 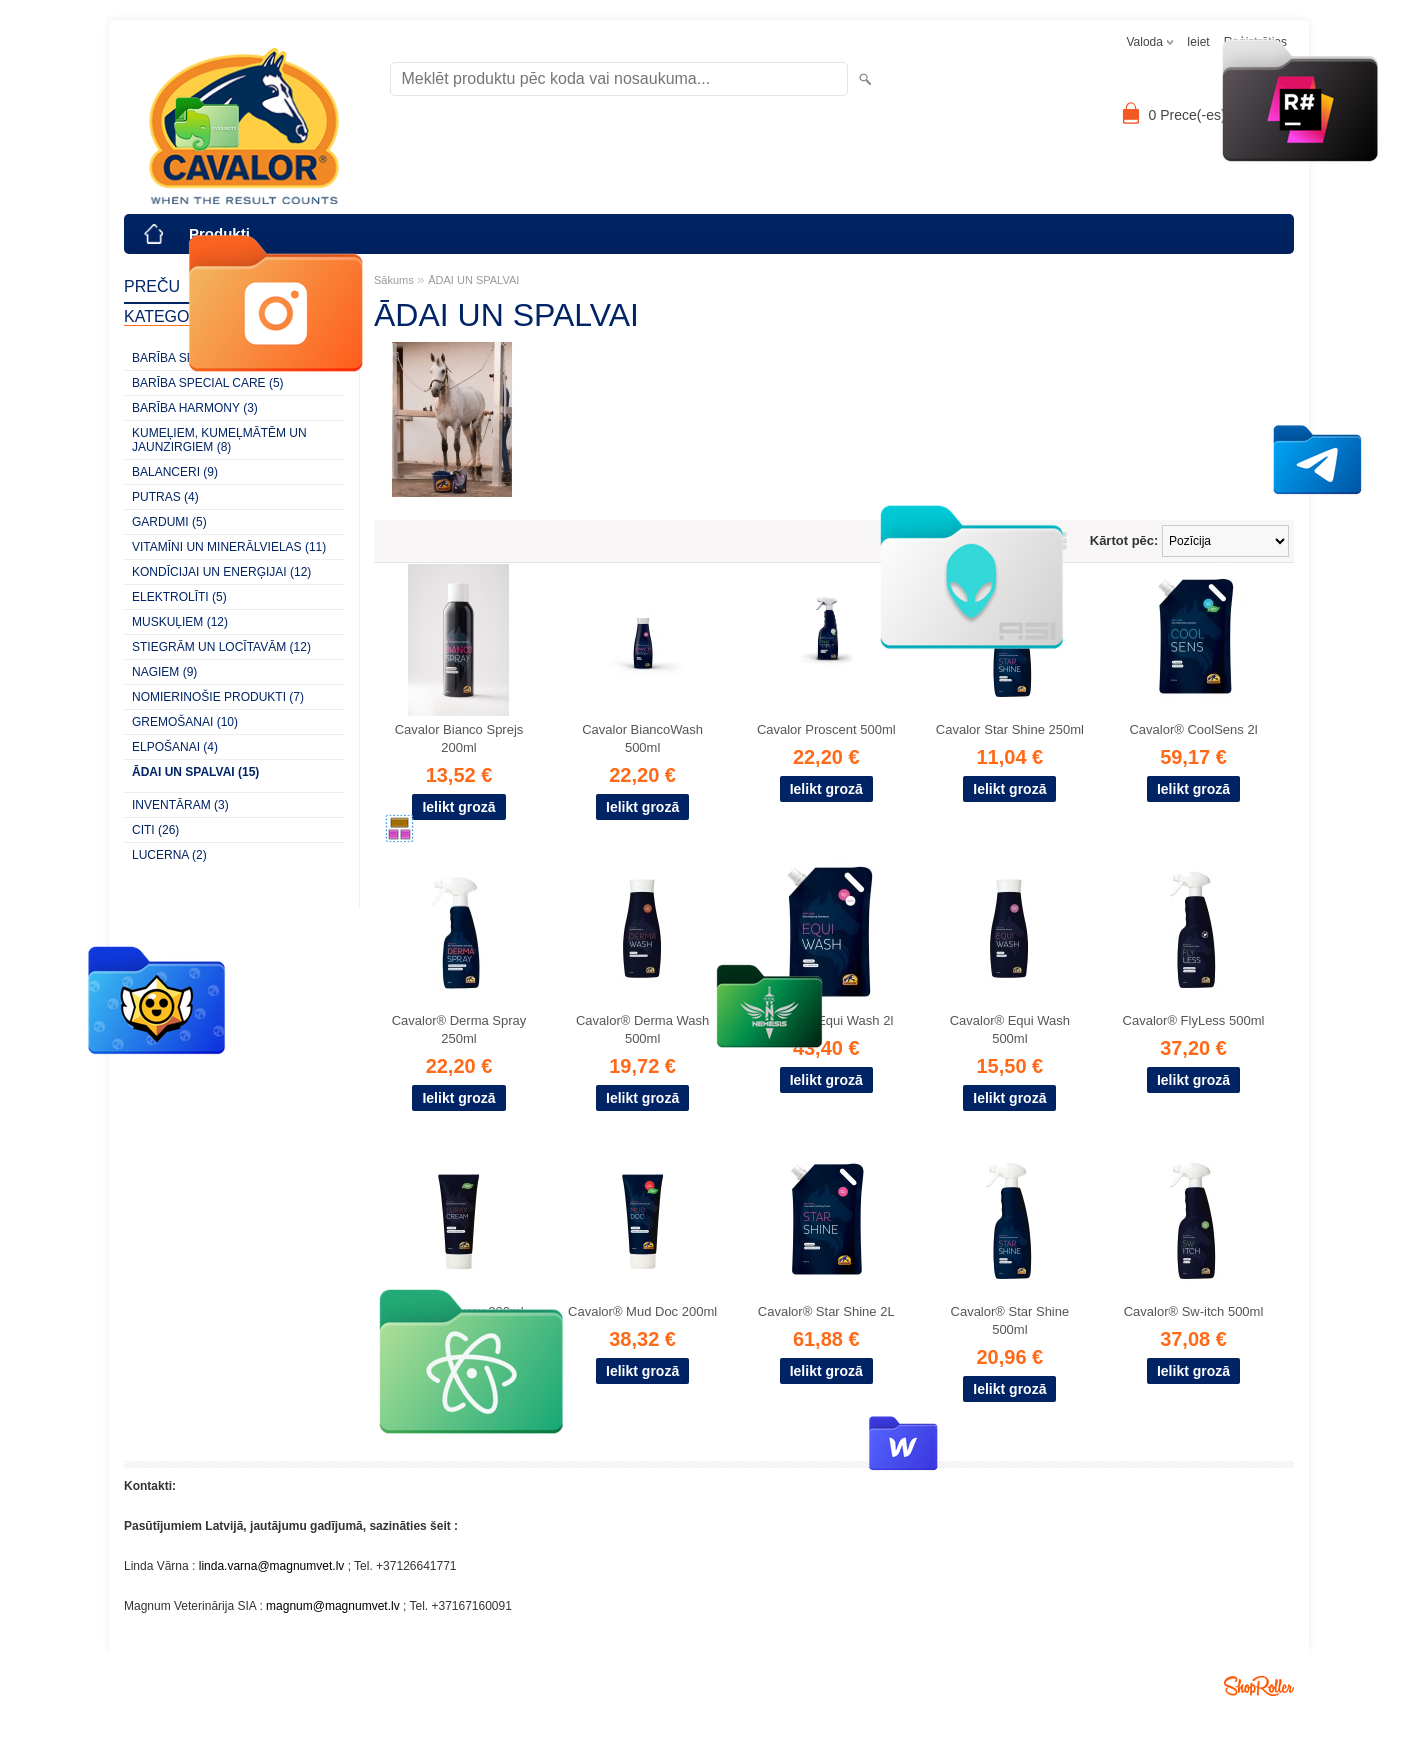 I want to click on folder containing Webflow project files, so click(x=903, y=1445).